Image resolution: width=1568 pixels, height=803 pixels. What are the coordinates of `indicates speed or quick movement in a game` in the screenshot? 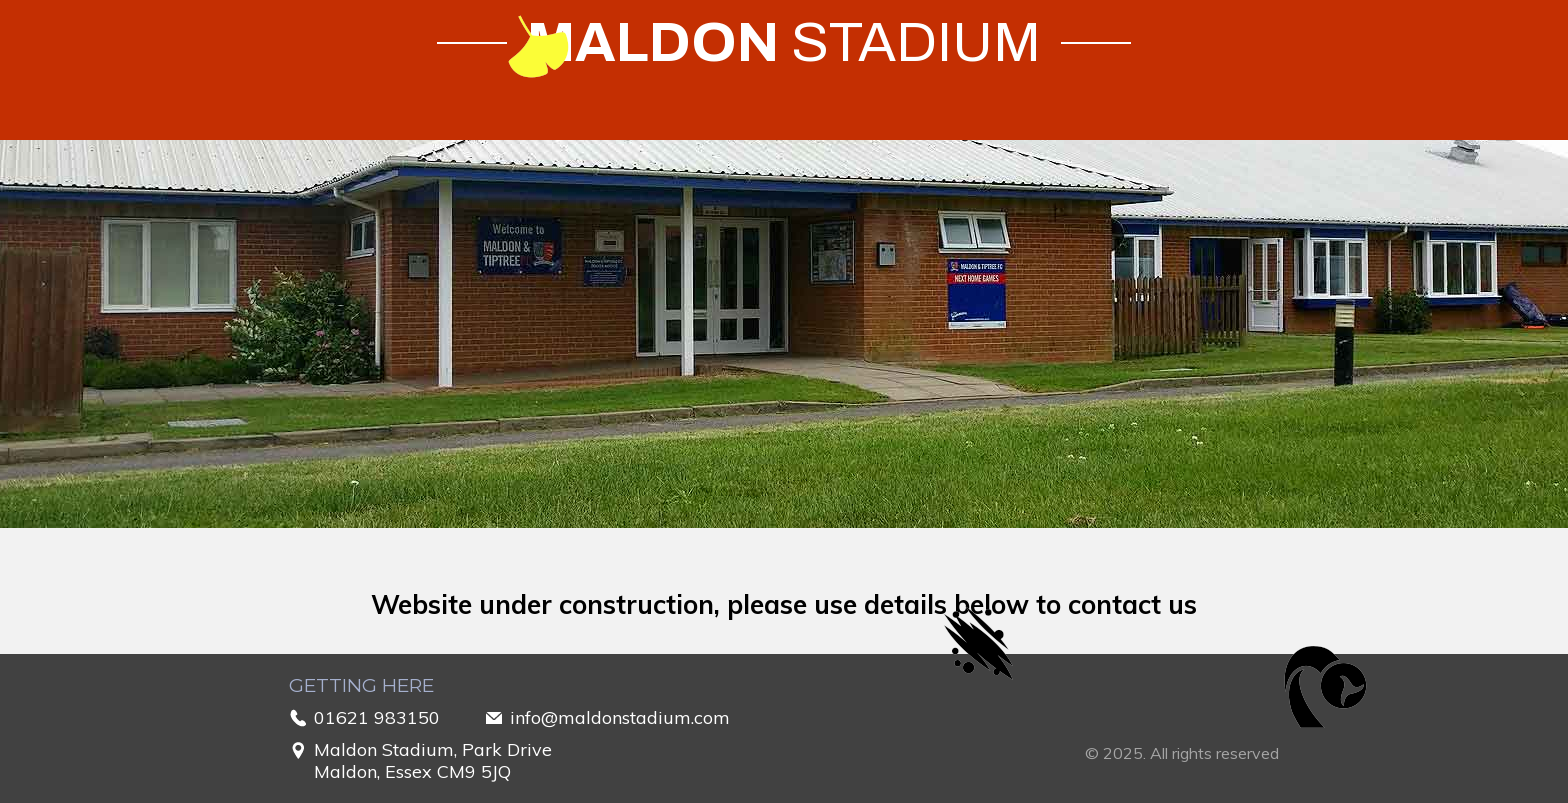 It's located at (980, 642).